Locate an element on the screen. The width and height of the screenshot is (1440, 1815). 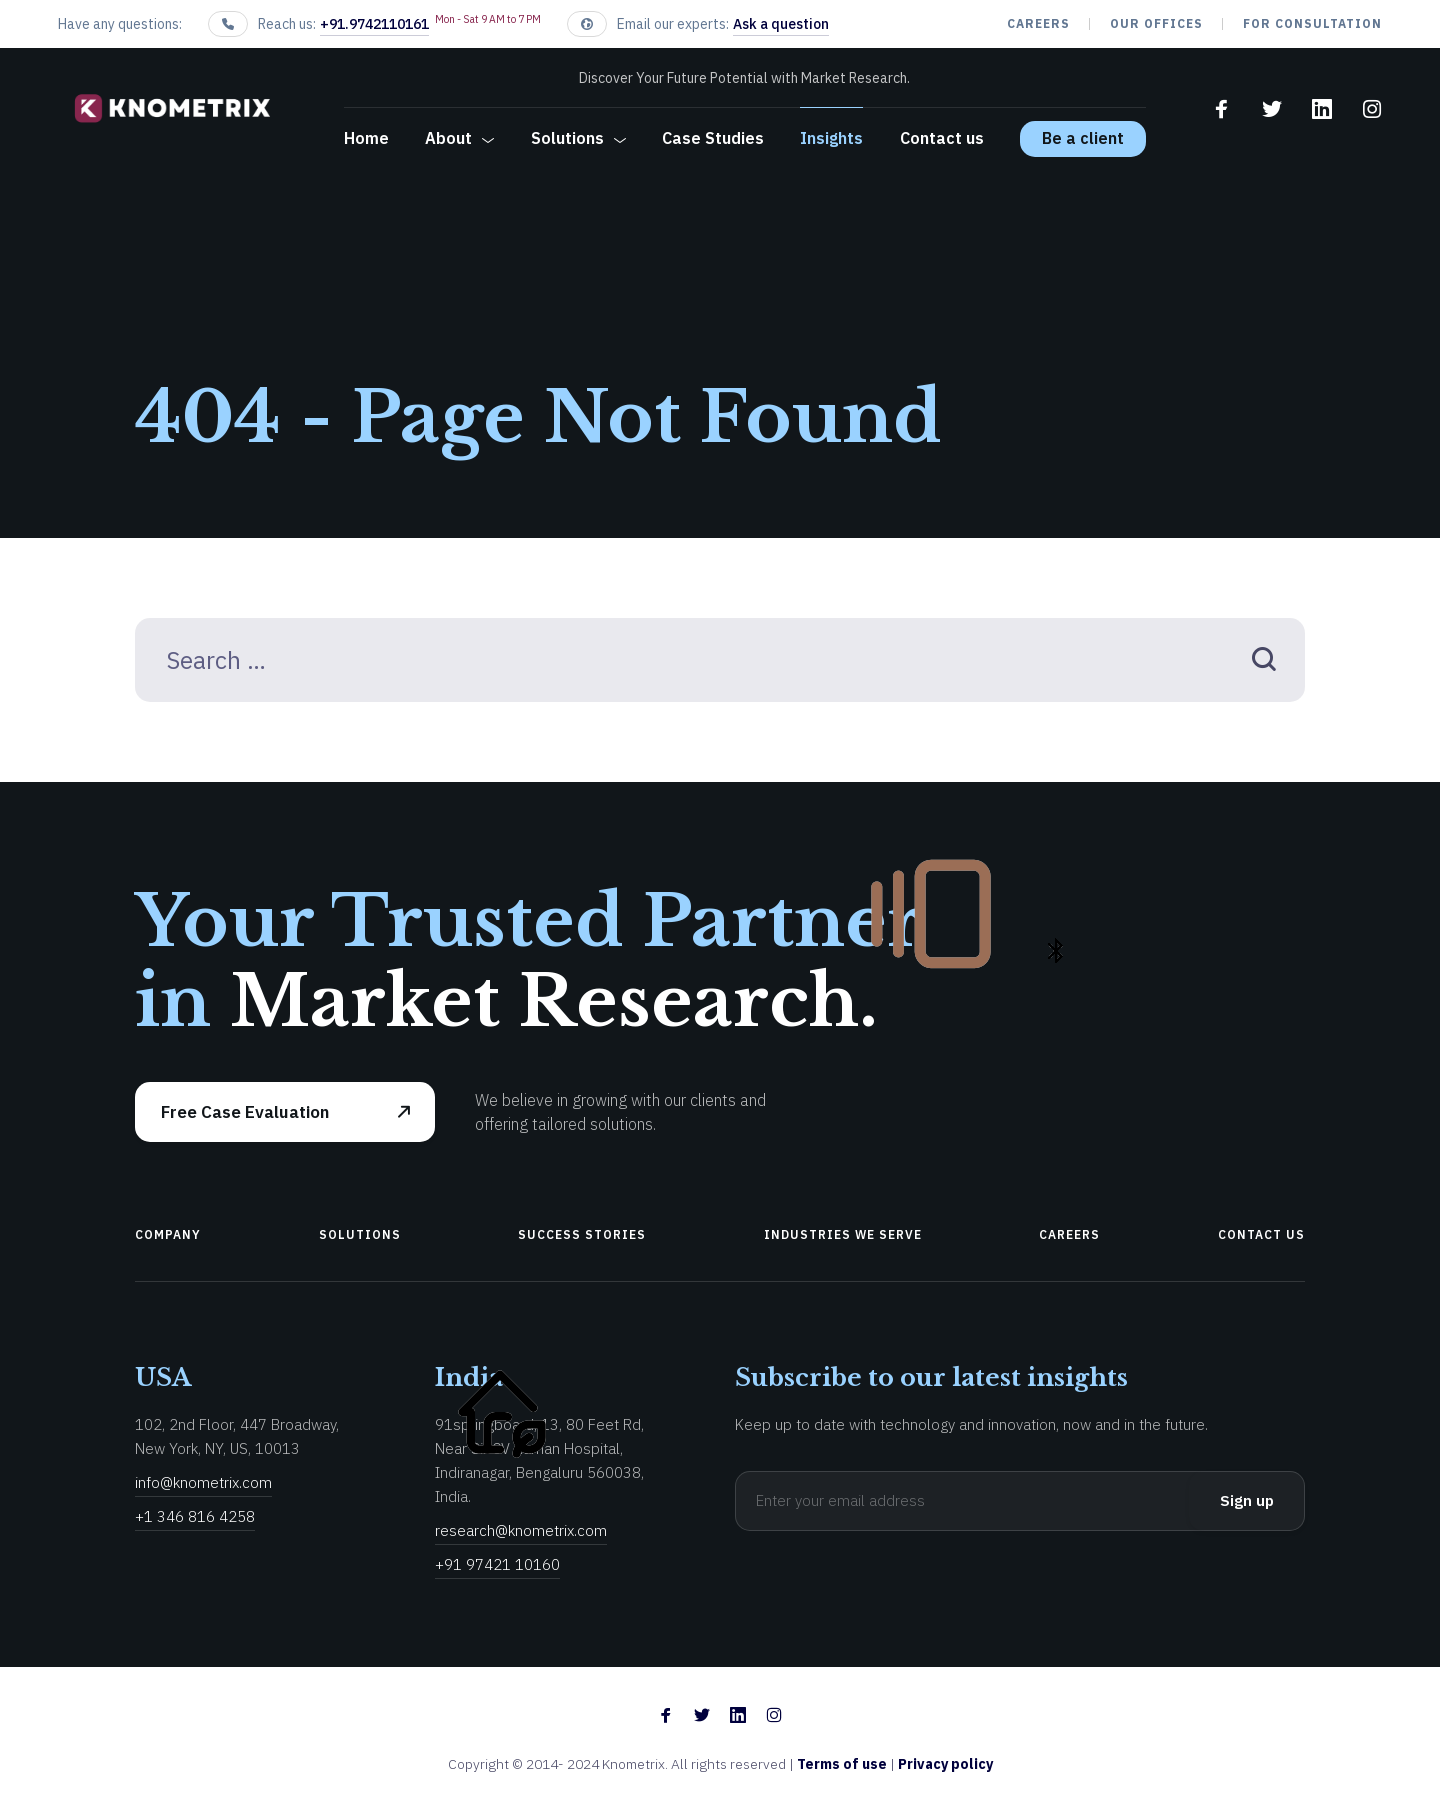
view the last image in a horizontal gallery is located at coordinates (931, 914).